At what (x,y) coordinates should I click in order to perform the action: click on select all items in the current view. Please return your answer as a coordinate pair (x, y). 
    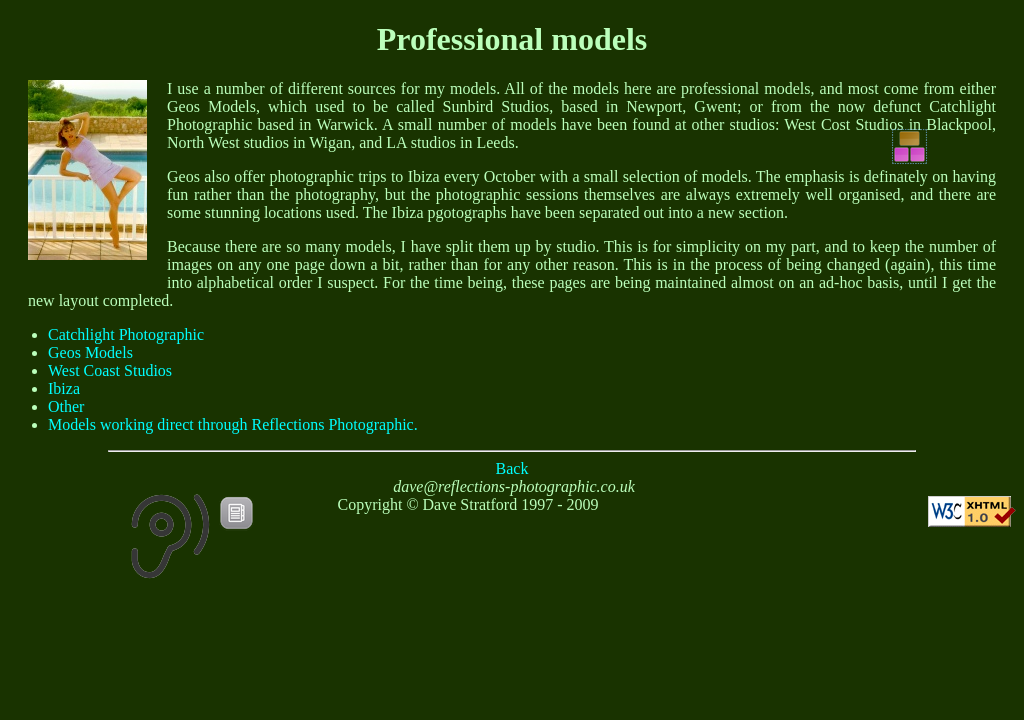
    Looking at the image, I should click on (909, 146).